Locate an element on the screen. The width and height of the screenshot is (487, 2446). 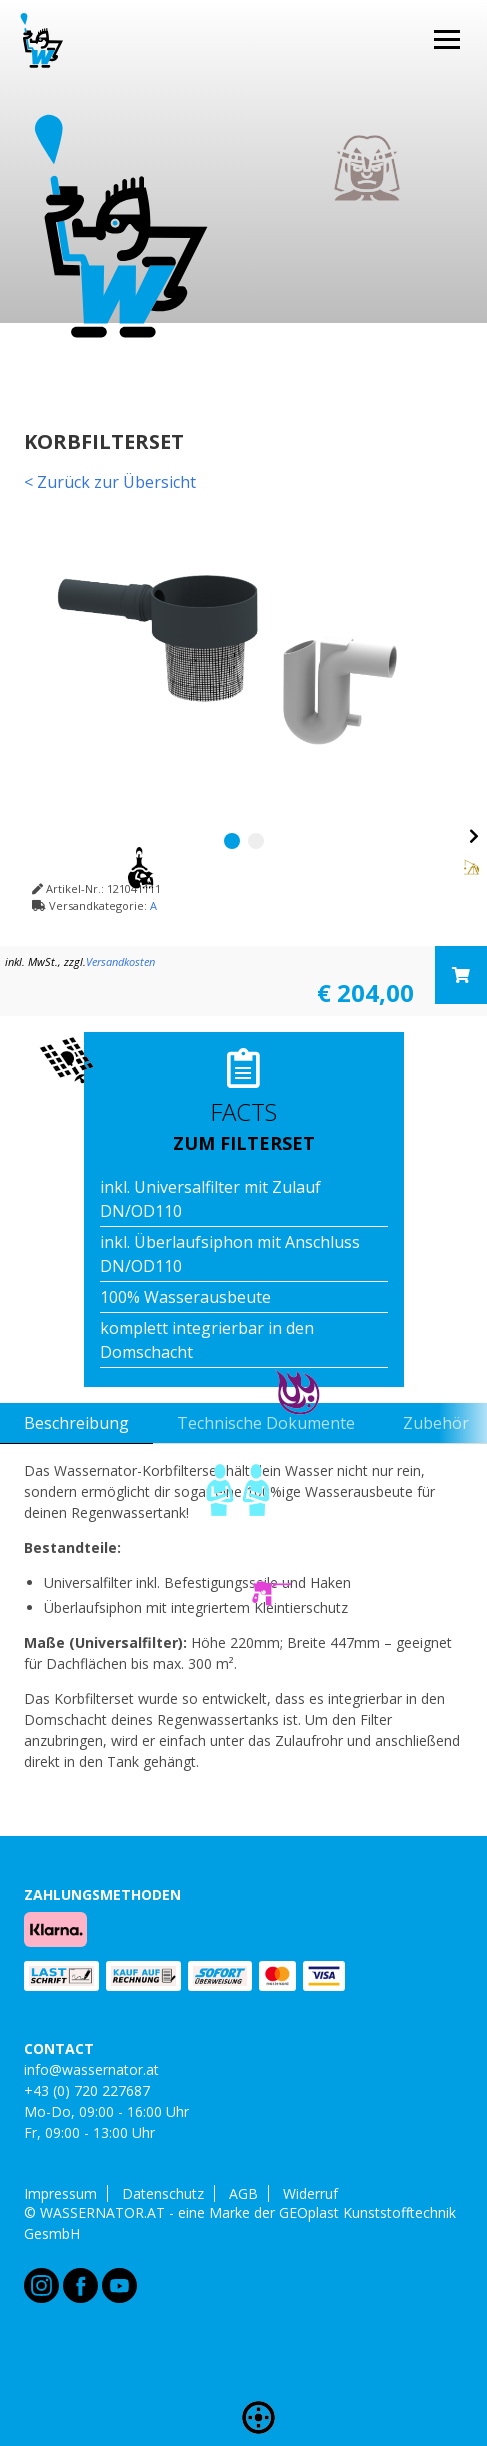
select barbarian character class is located at coordinates (367, 168).